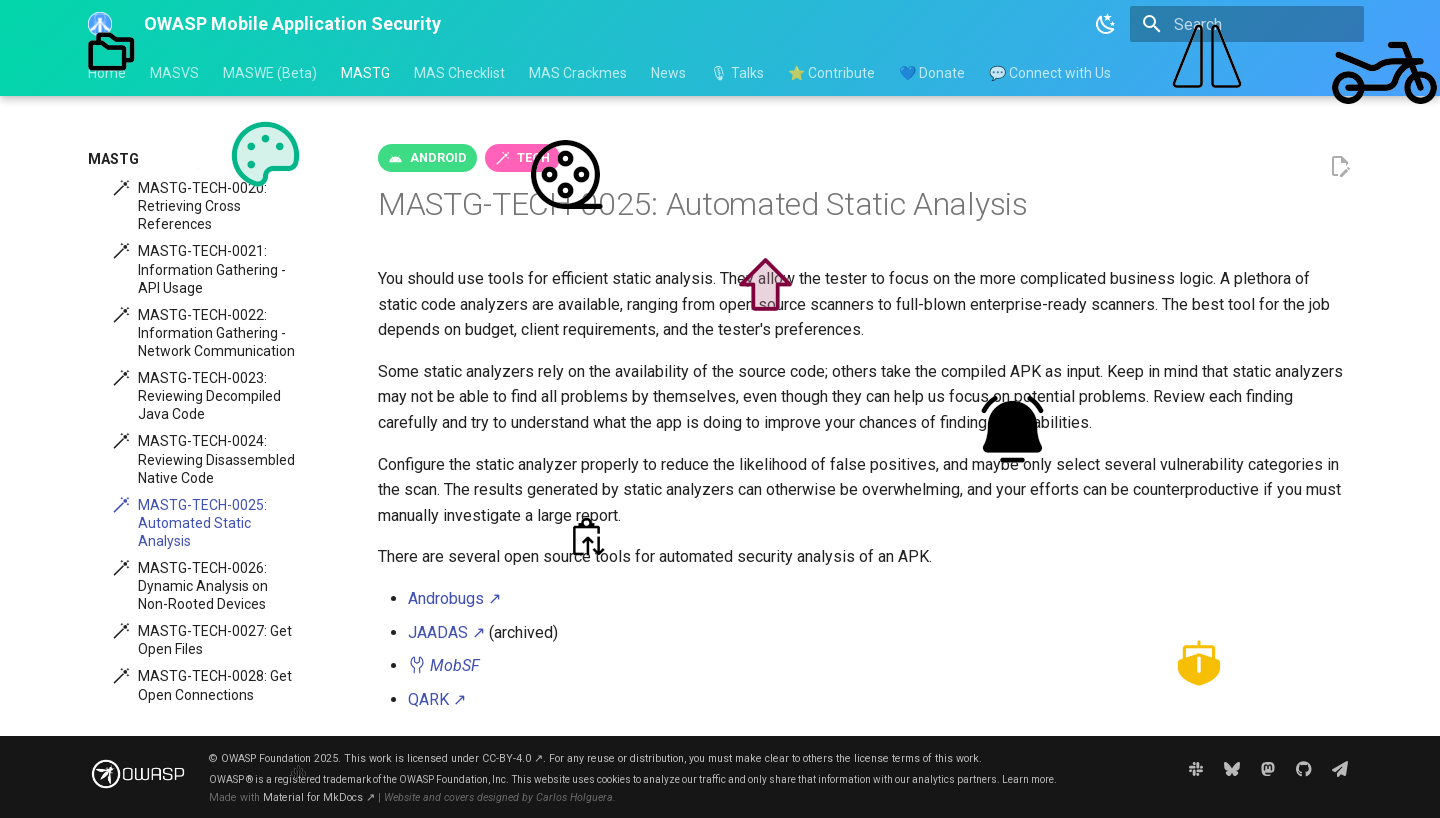  Describe the element at coordinates (586, 536) in the screenshot. I see `copy to clipboard` at that location.